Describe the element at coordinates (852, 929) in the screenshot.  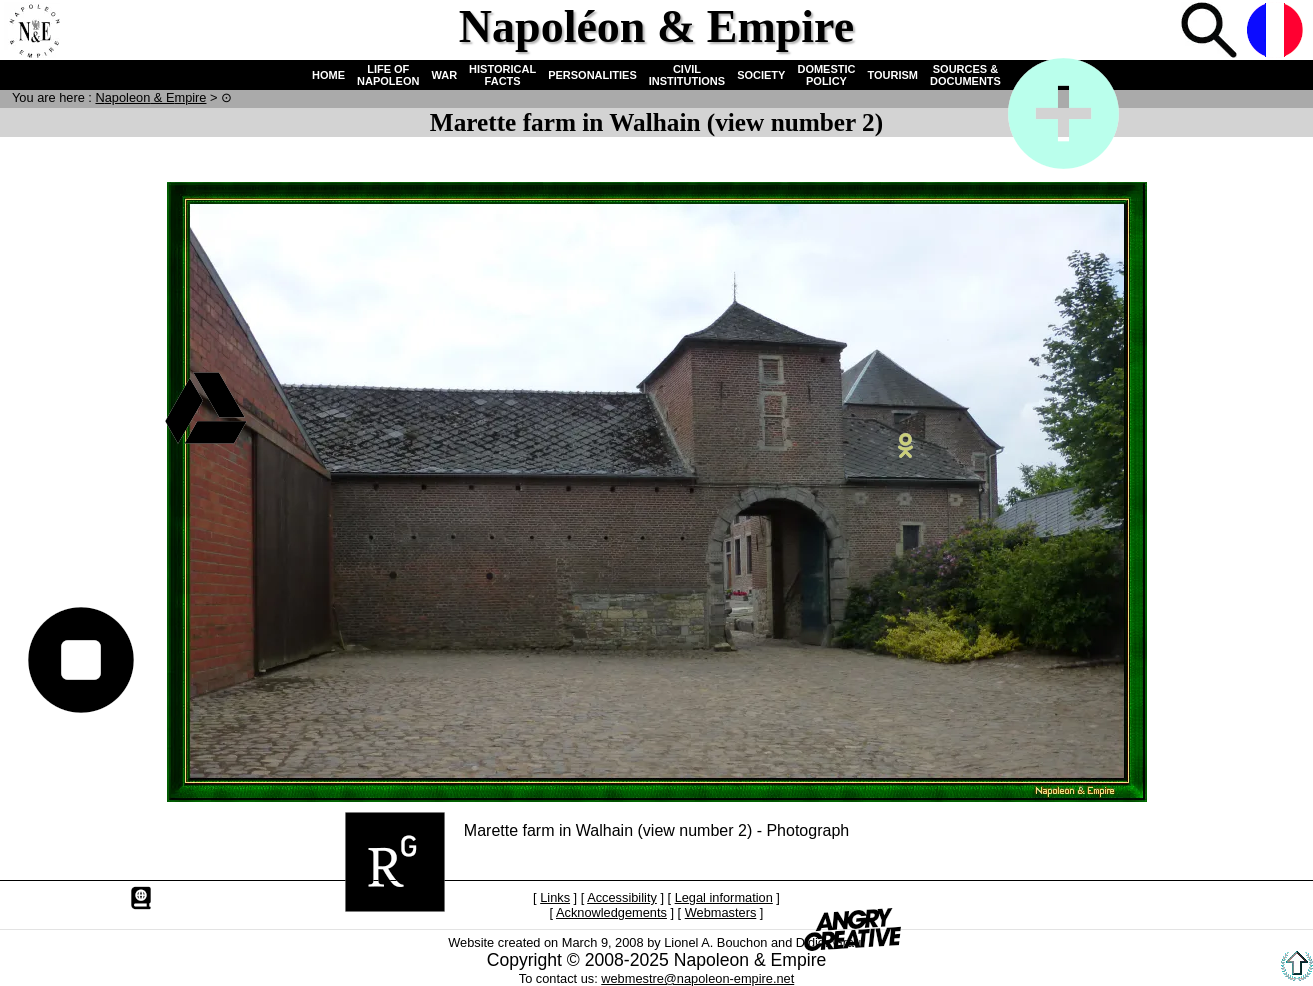
I see `Angry Creative company logo` at that location.